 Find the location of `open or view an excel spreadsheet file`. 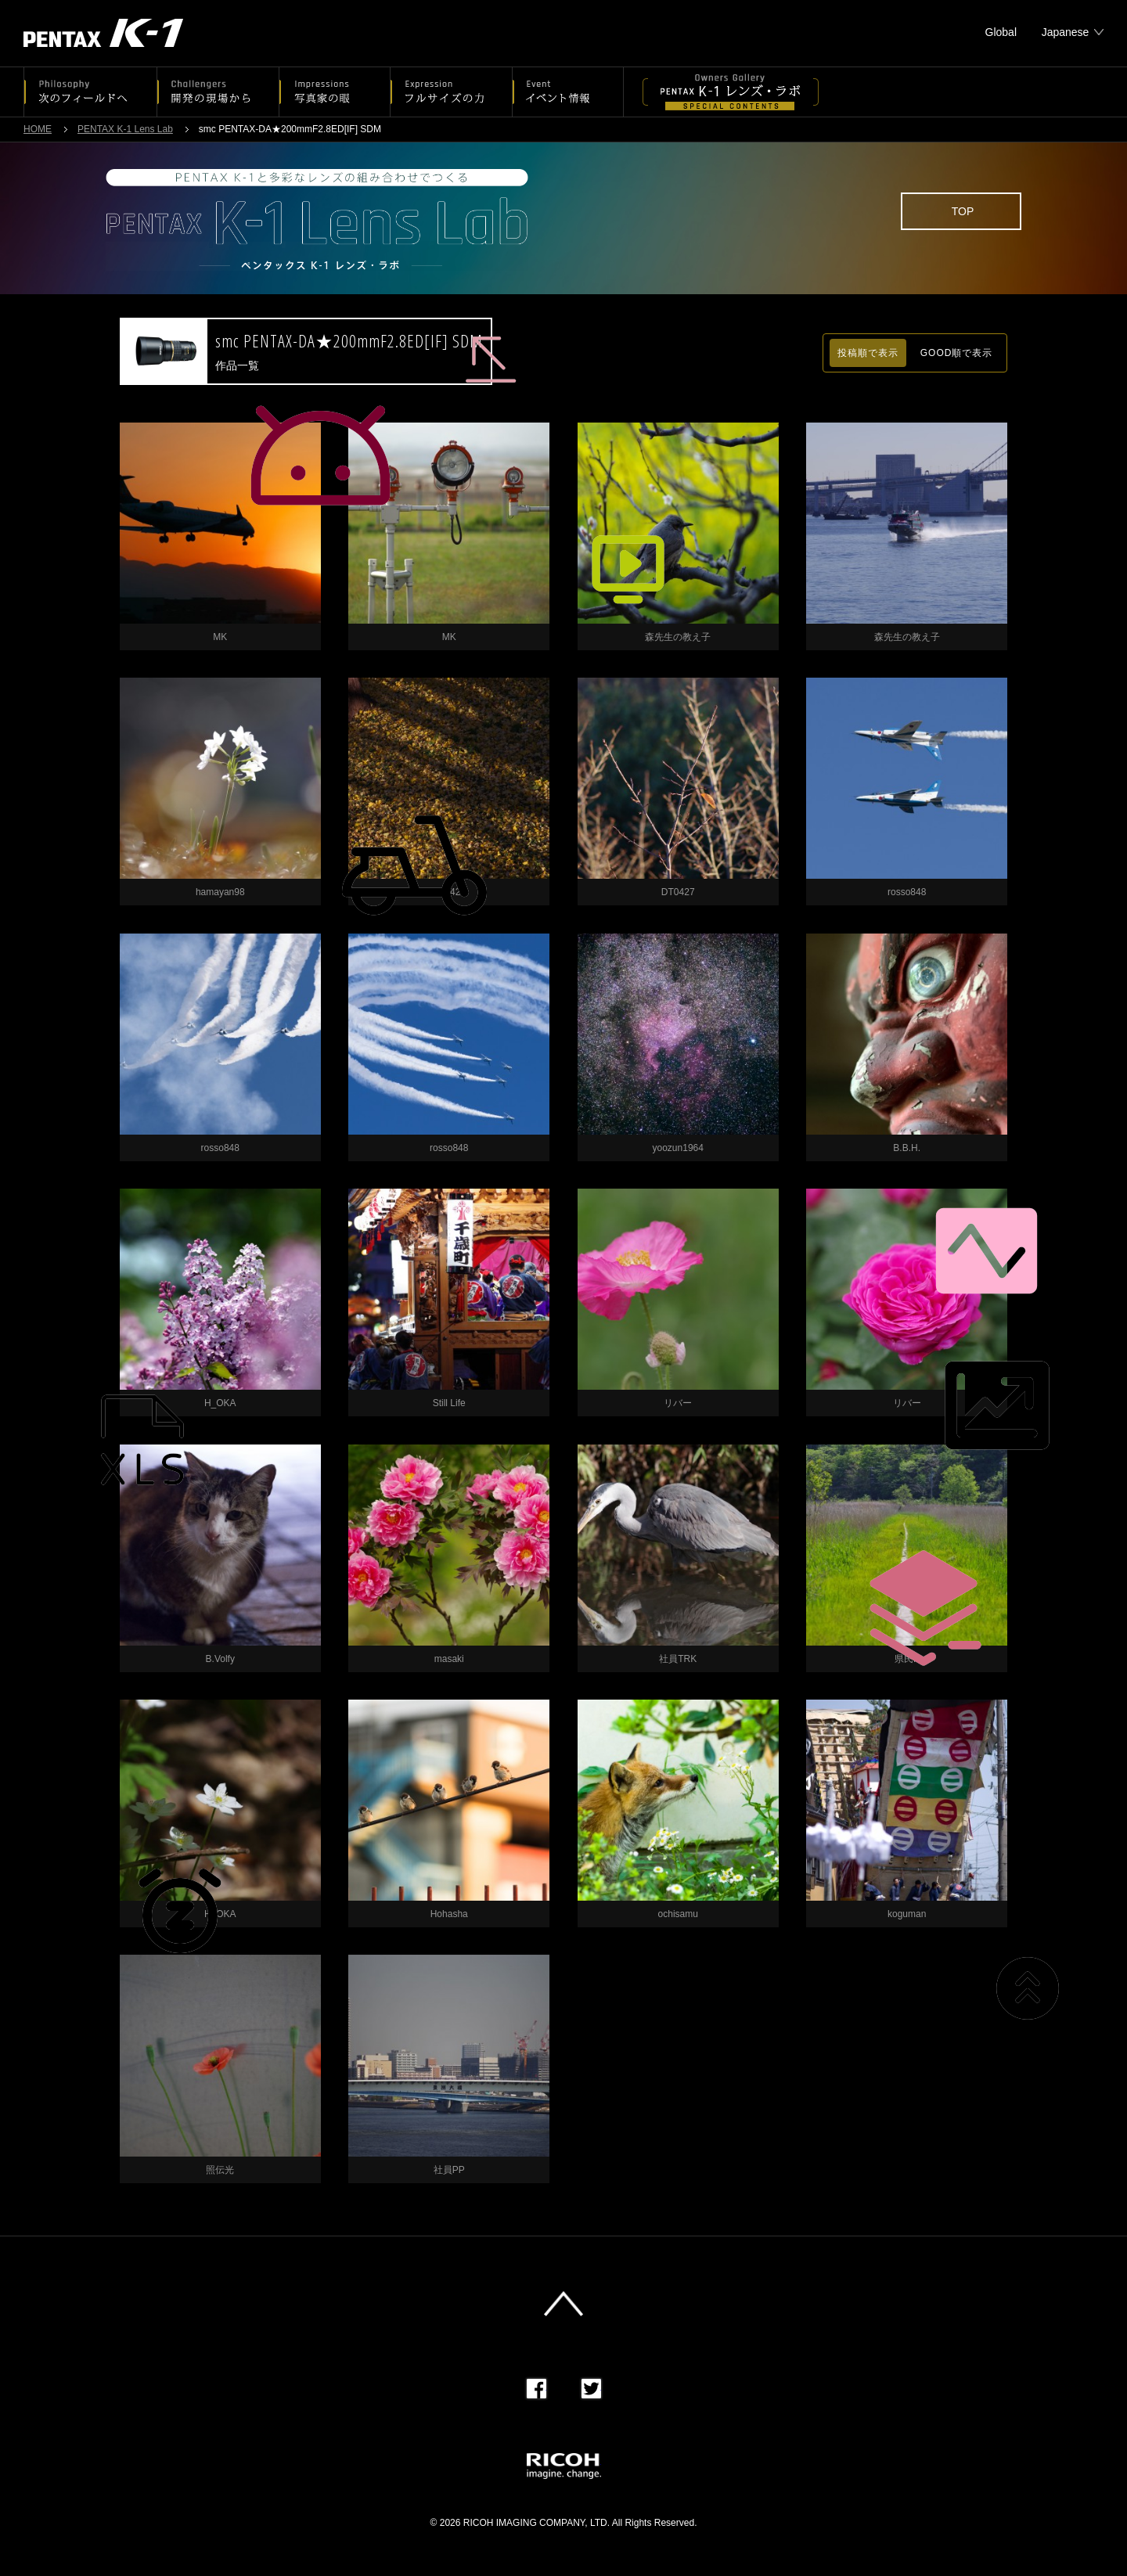

open or view an excel spreadsheet file is located at coordinates (142, 1444).